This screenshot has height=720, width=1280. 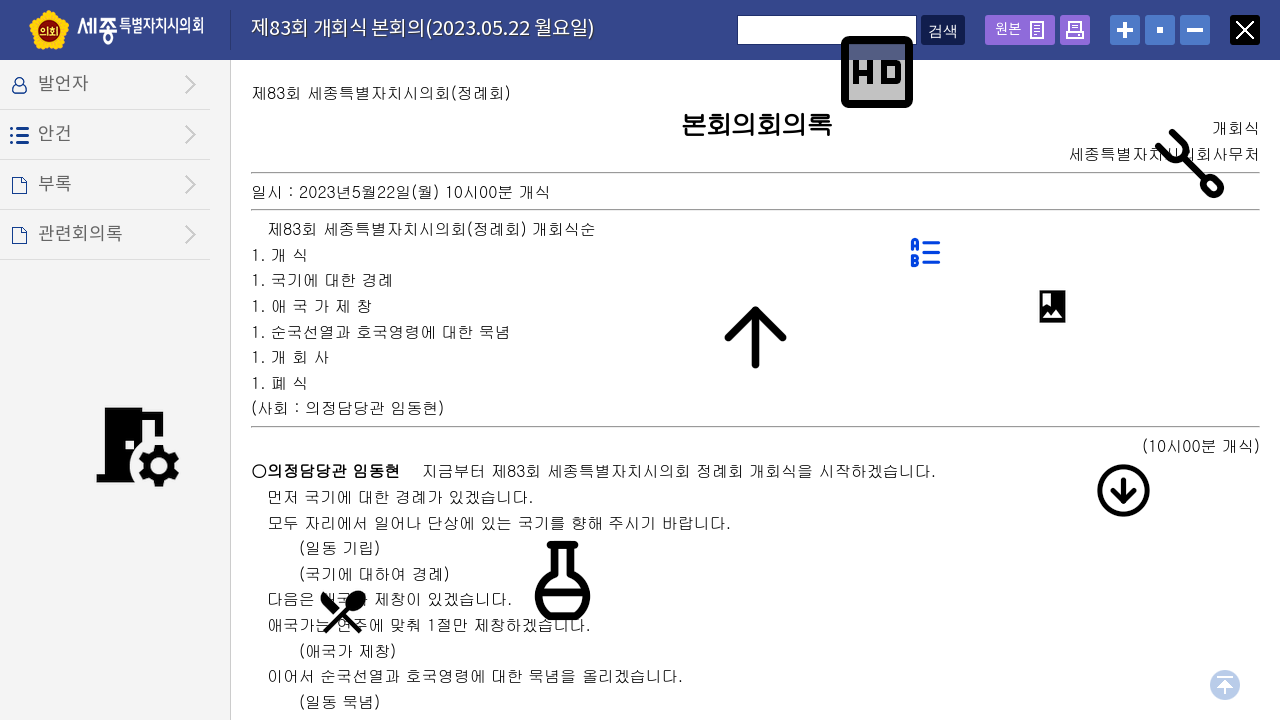 I want to click on access lab or experiment features, so click(x=562, y=580).